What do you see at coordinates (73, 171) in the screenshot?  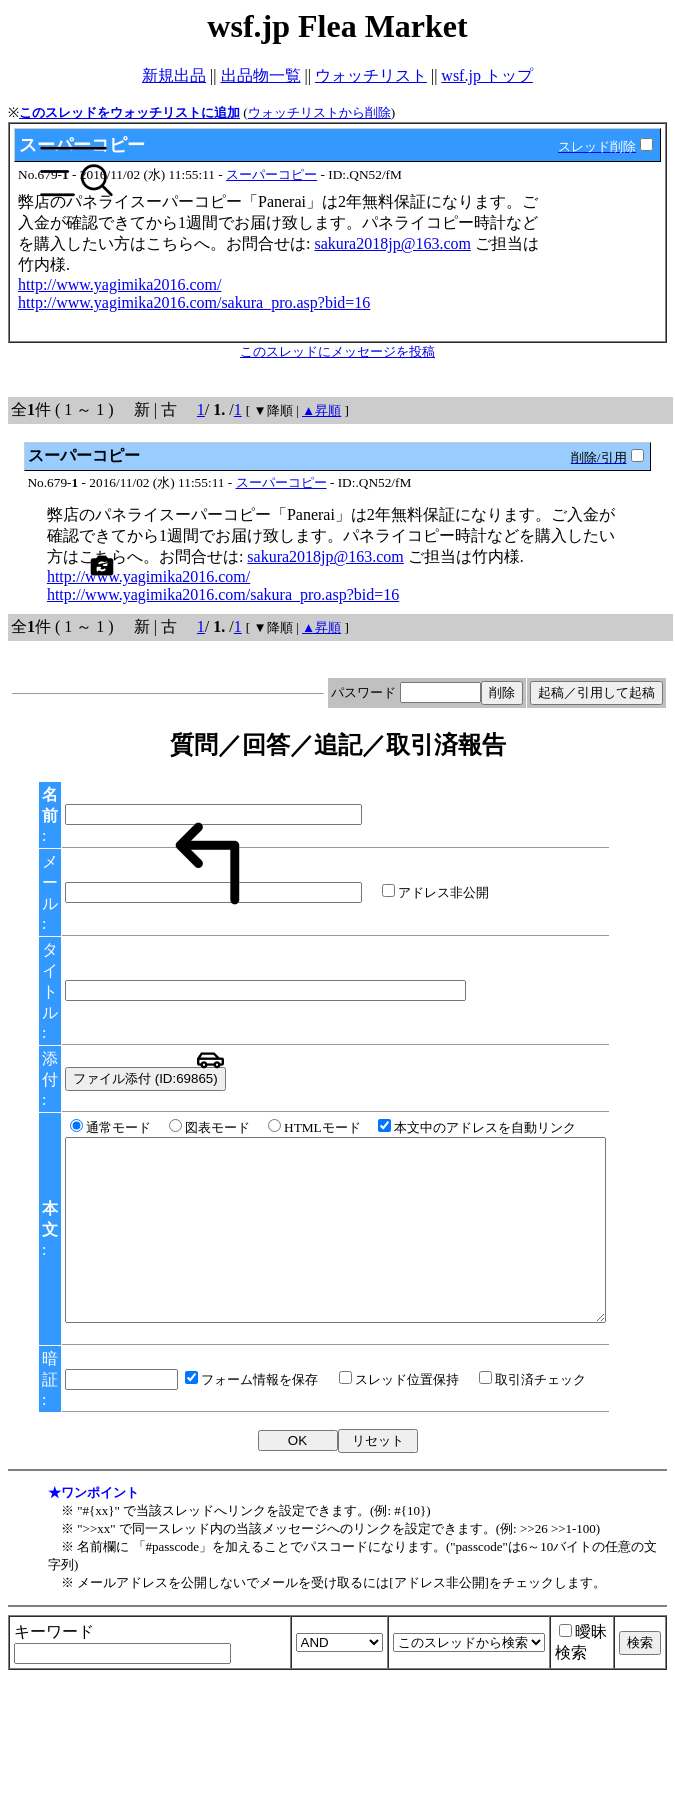 I see `search within a list or document` at bounding box center [73, 171].